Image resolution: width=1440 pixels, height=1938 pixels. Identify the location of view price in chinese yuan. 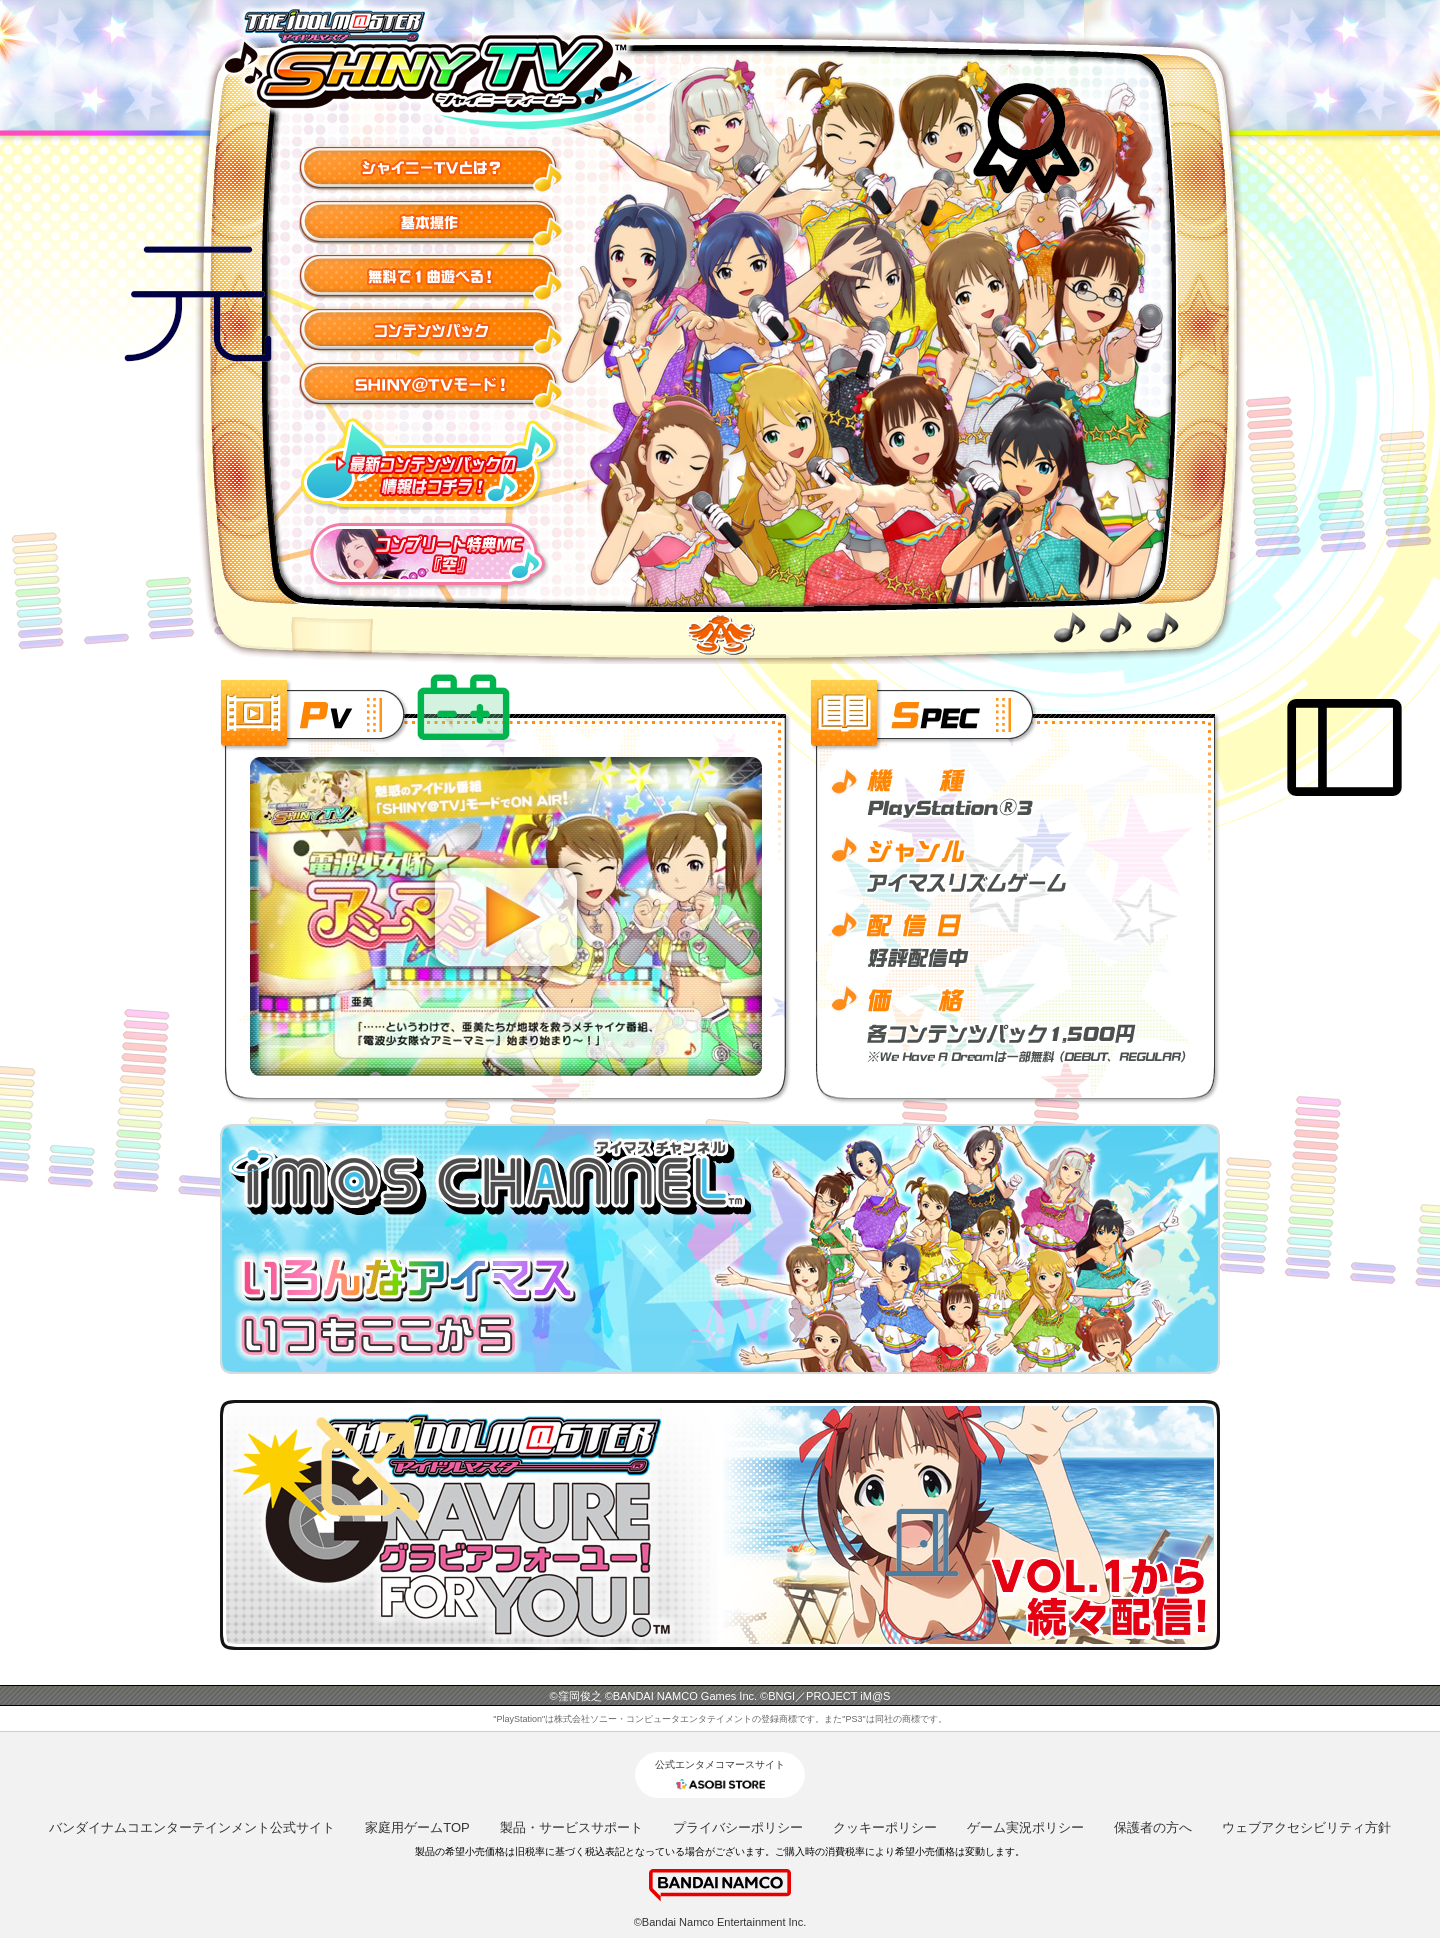
(198, 307).